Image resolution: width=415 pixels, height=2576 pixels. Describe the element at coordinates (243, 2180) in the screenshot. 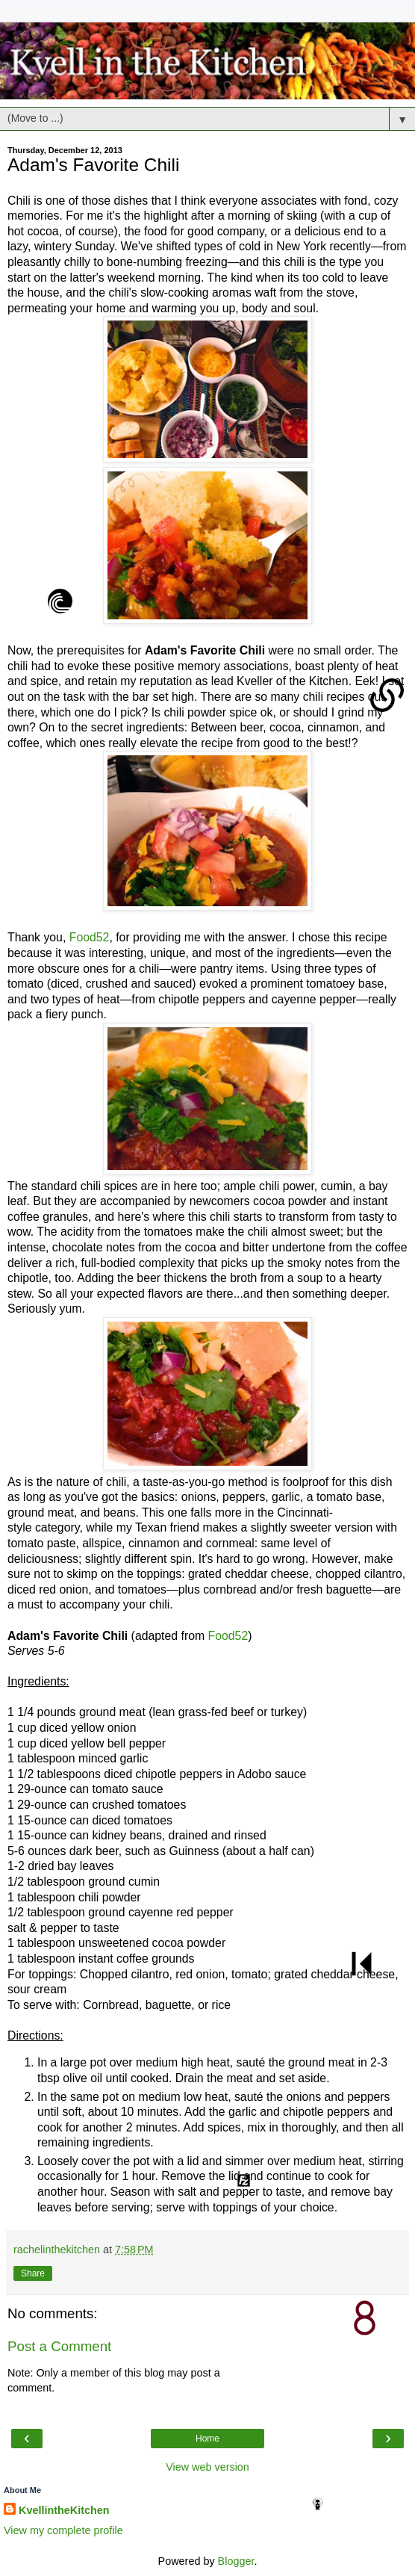

I see `open FileZilla FTP client` at that location.